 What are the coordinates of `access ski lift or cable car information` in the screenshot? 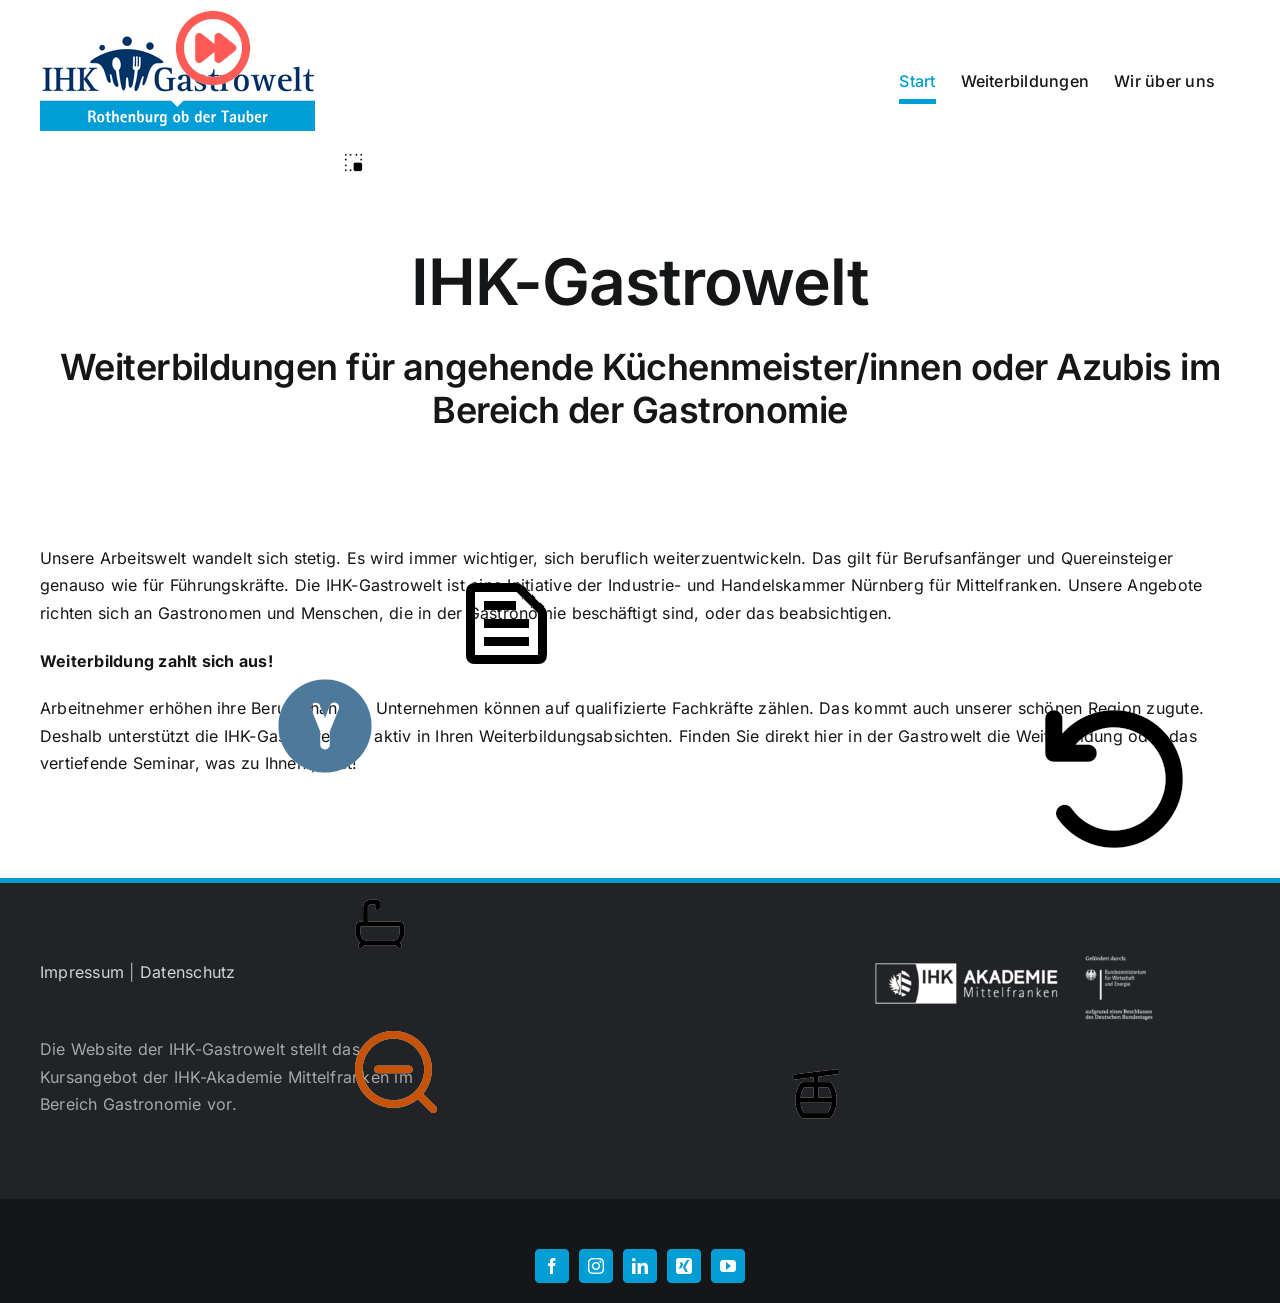 It's located at (816, 1095).